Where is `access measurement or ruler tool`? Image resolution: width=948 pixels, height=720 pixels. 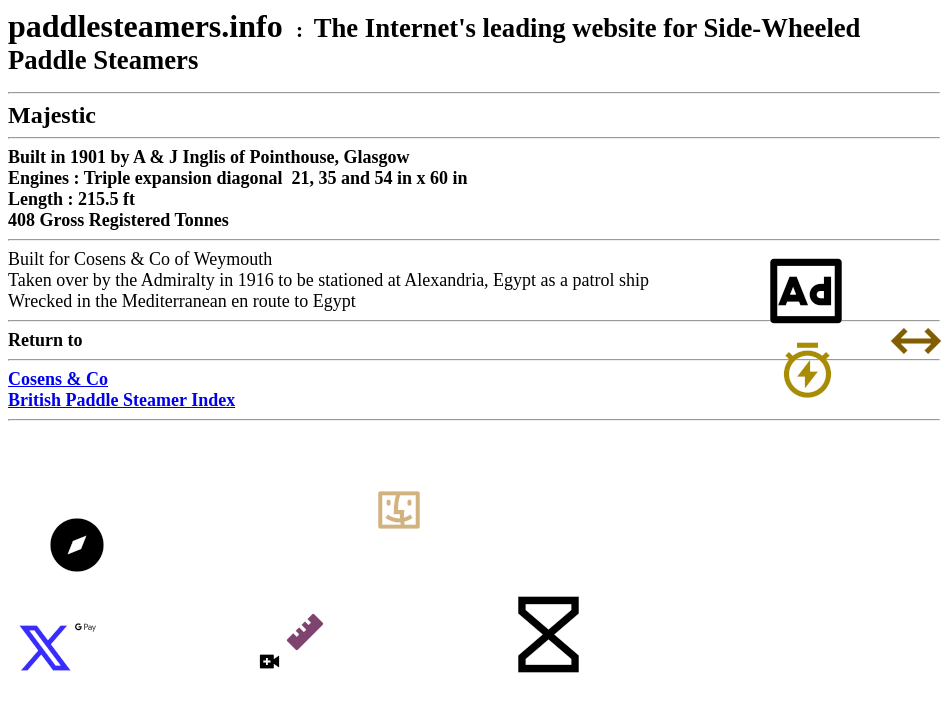
access measurement or ruler tool is located at coordinates (305, 631).